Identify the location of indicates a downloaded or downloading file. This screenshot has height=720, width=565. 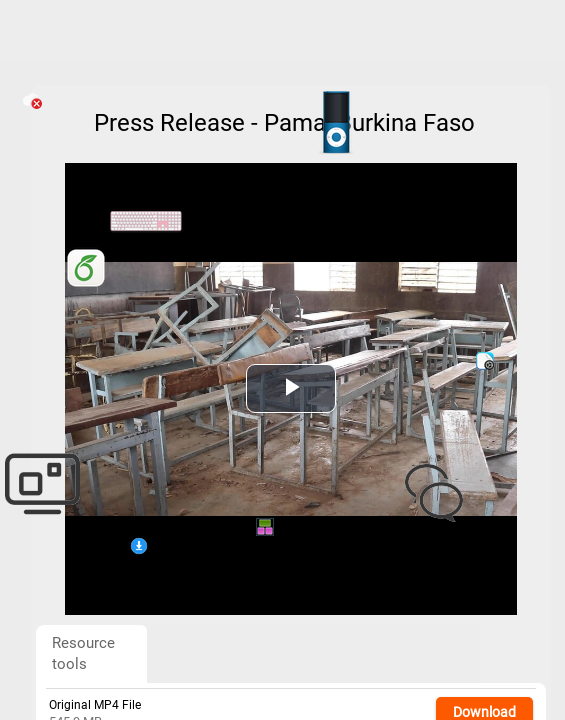
(139, 546).